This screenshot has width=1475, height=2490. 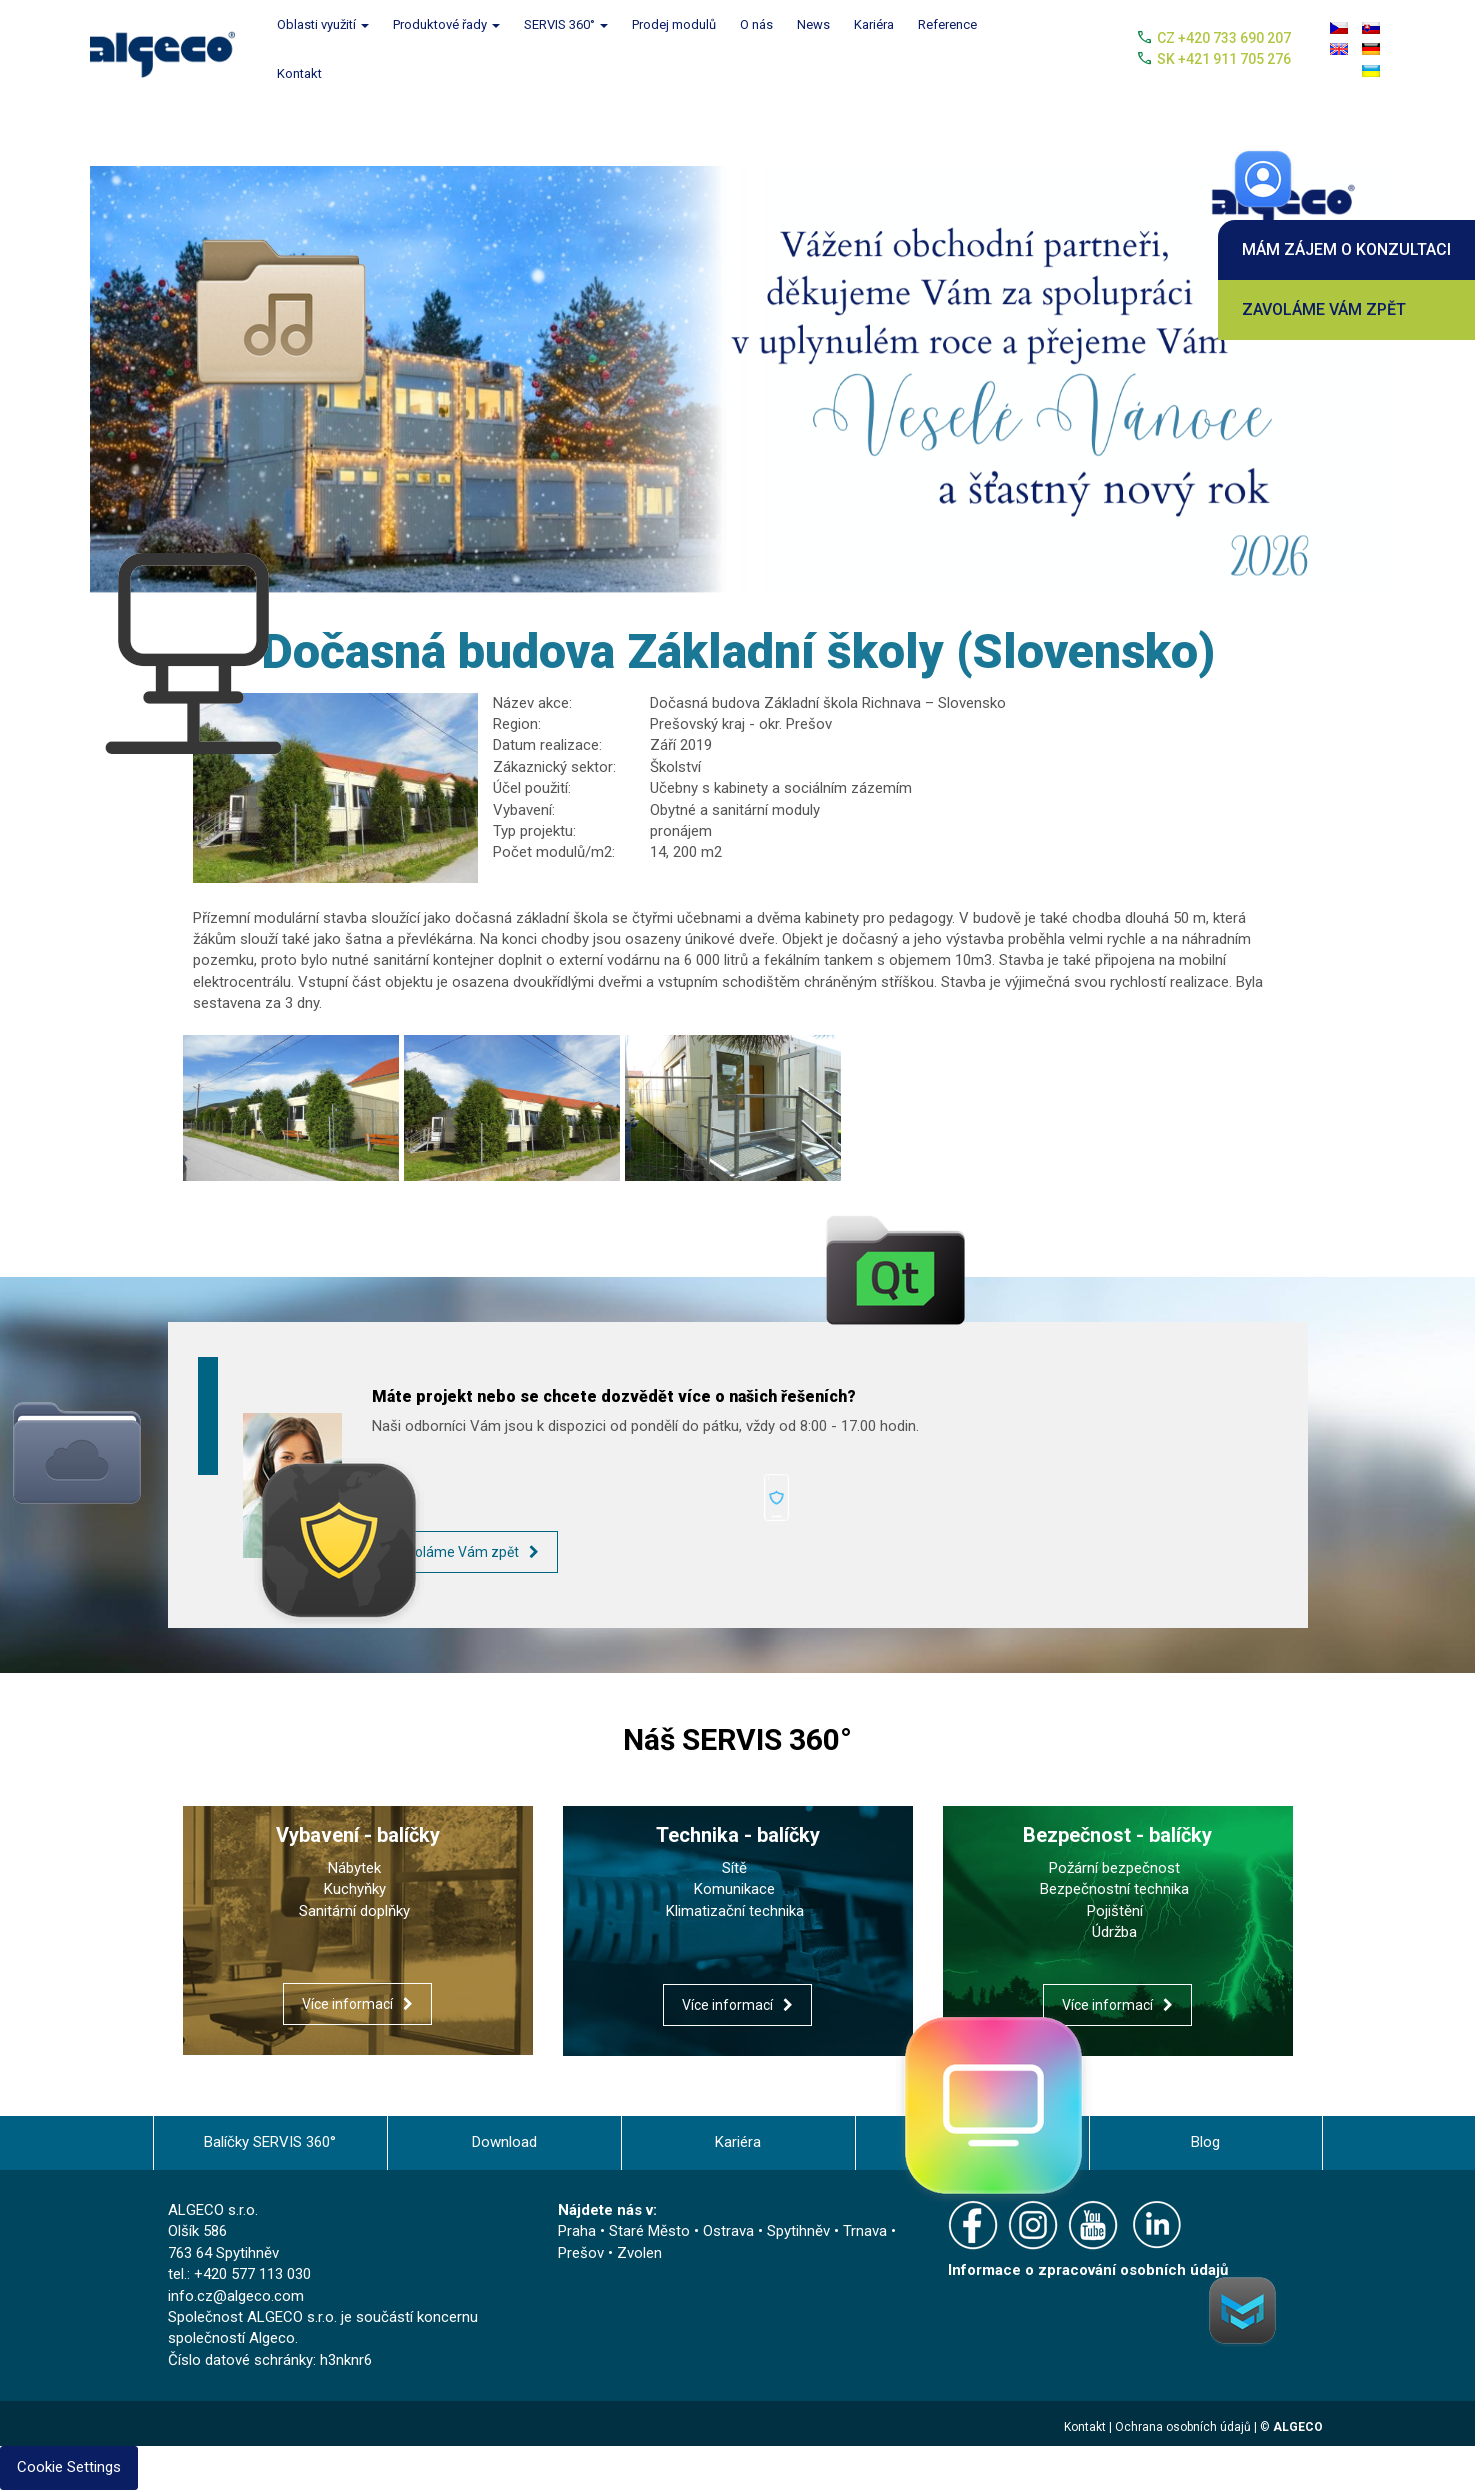 I want to click on manage contact list settings, so click(x=1263, y=180).